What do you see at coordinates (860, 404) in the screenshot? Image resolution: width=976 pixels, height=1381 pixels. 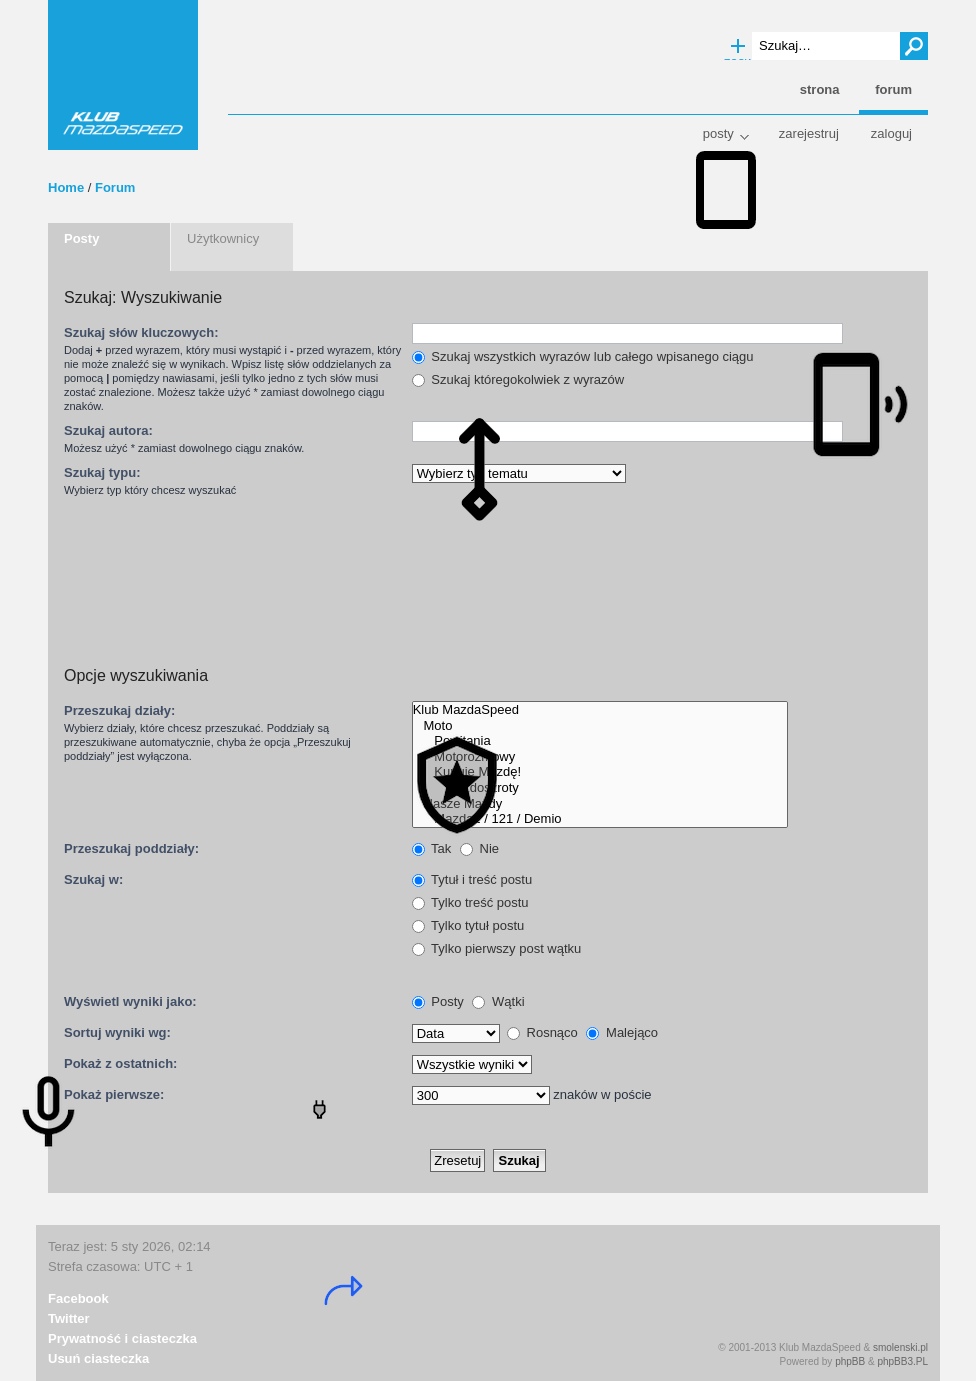 I see `incoming call or notification on connected device` at bounding box center [860, 404].